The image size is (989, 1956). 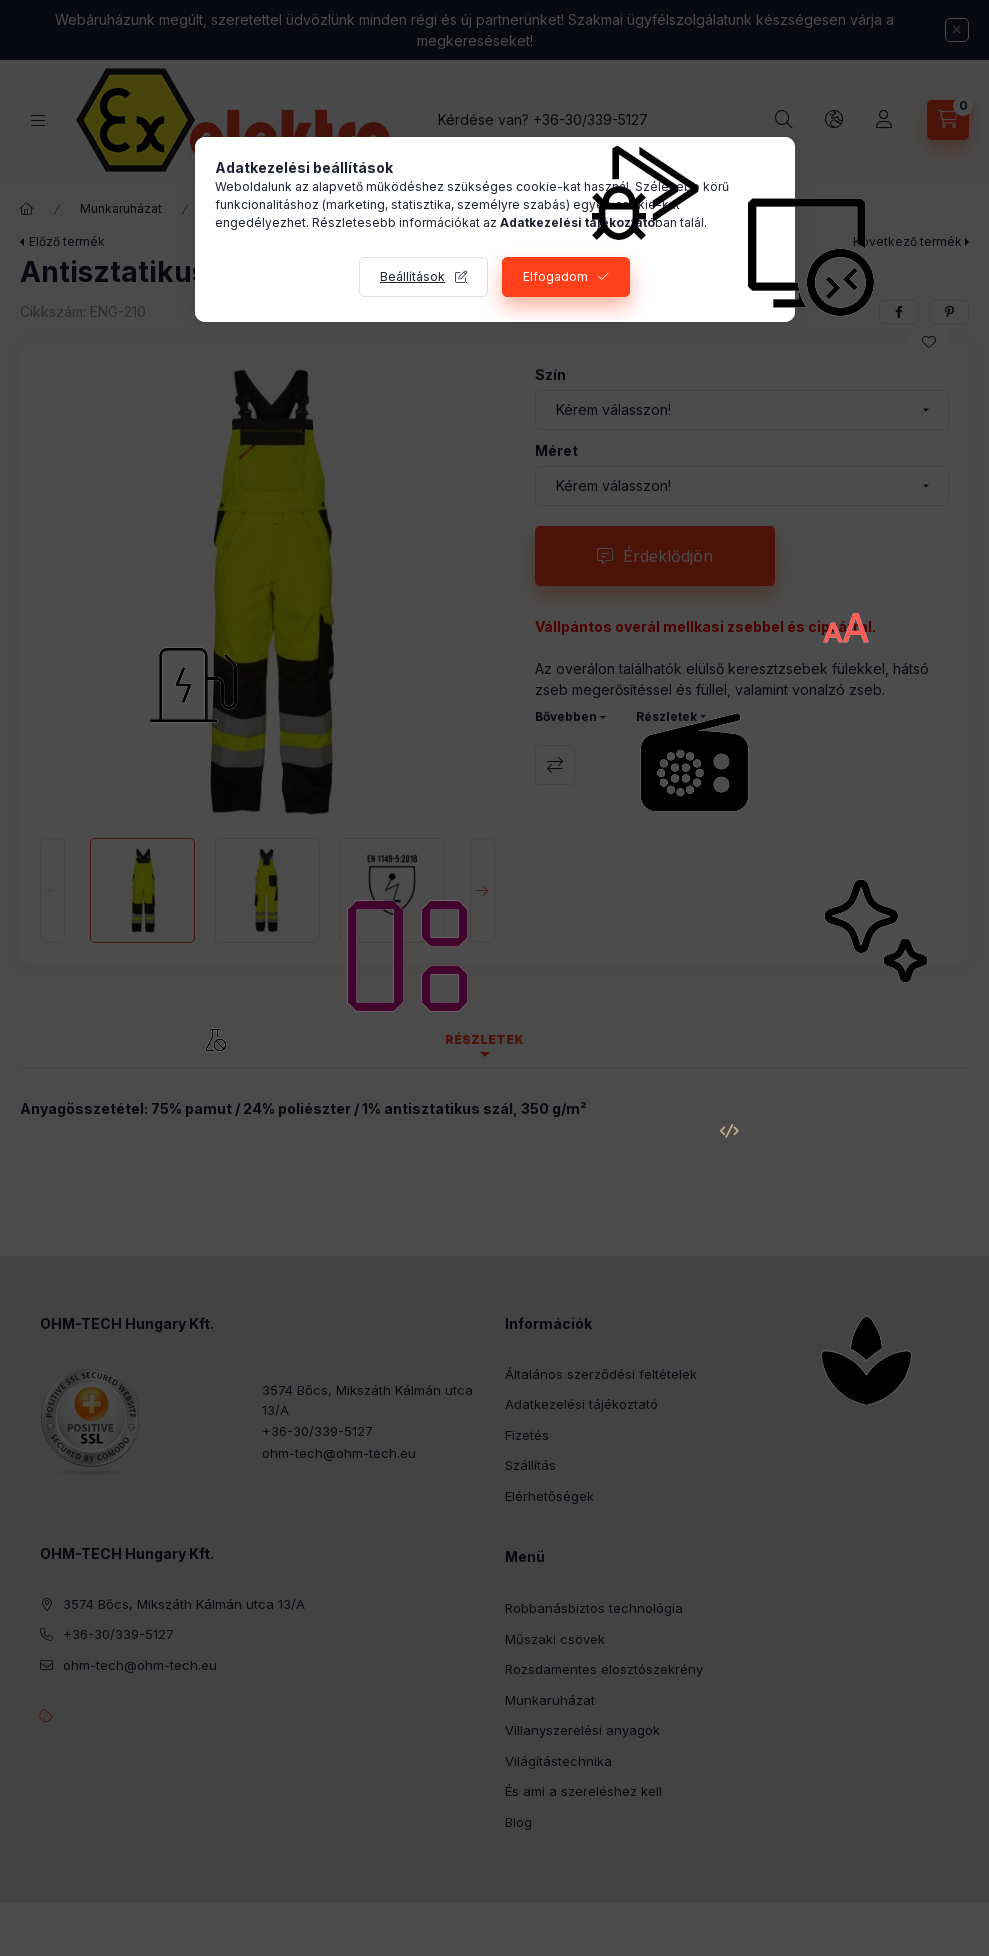 I want to click on access remote desktop connections, so click(x=809, y=251).